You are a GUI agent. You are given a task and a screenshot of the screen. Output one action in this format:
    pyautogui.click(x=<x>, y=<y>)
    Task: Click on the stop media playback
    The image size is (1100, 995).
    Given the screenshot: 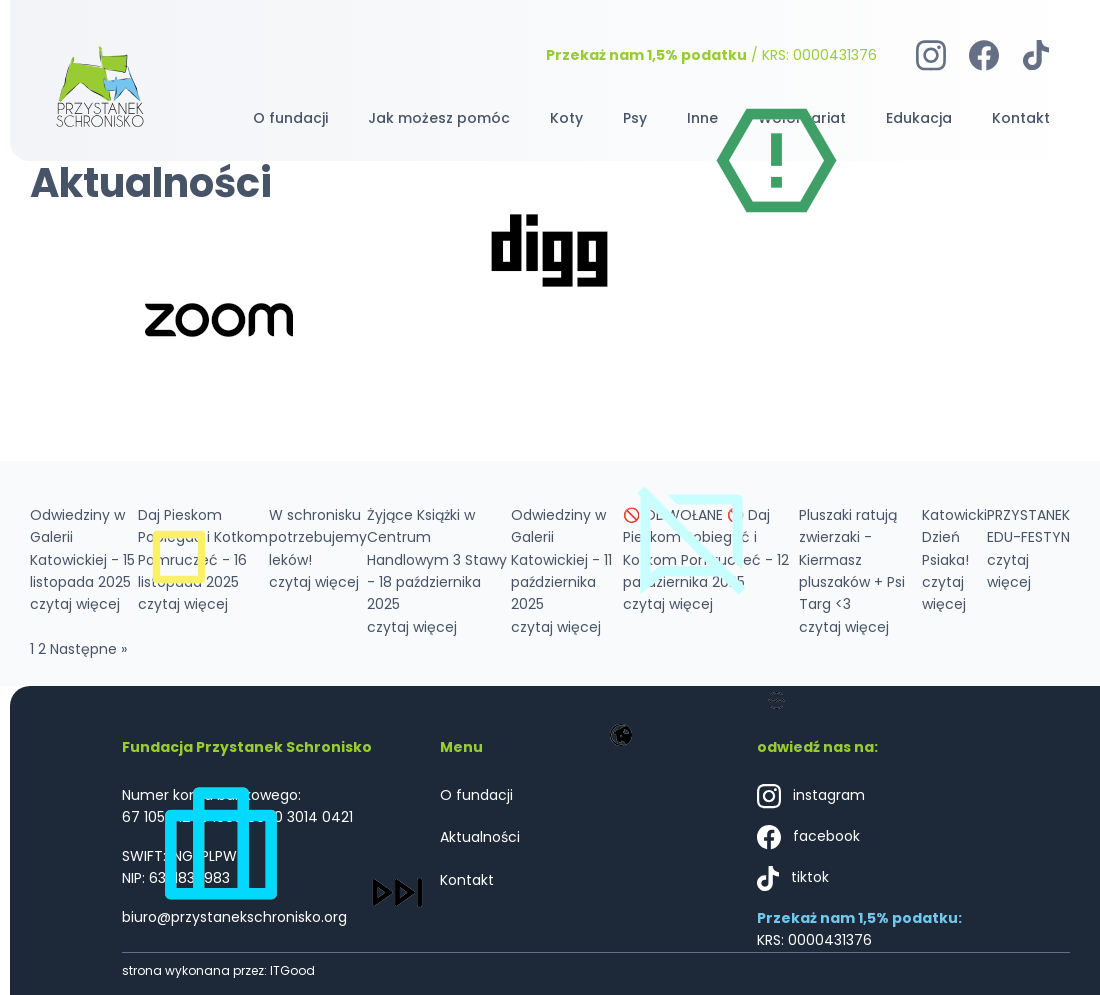 What is the action you would take?
    pyautogui.click(x=179, y=557)
    